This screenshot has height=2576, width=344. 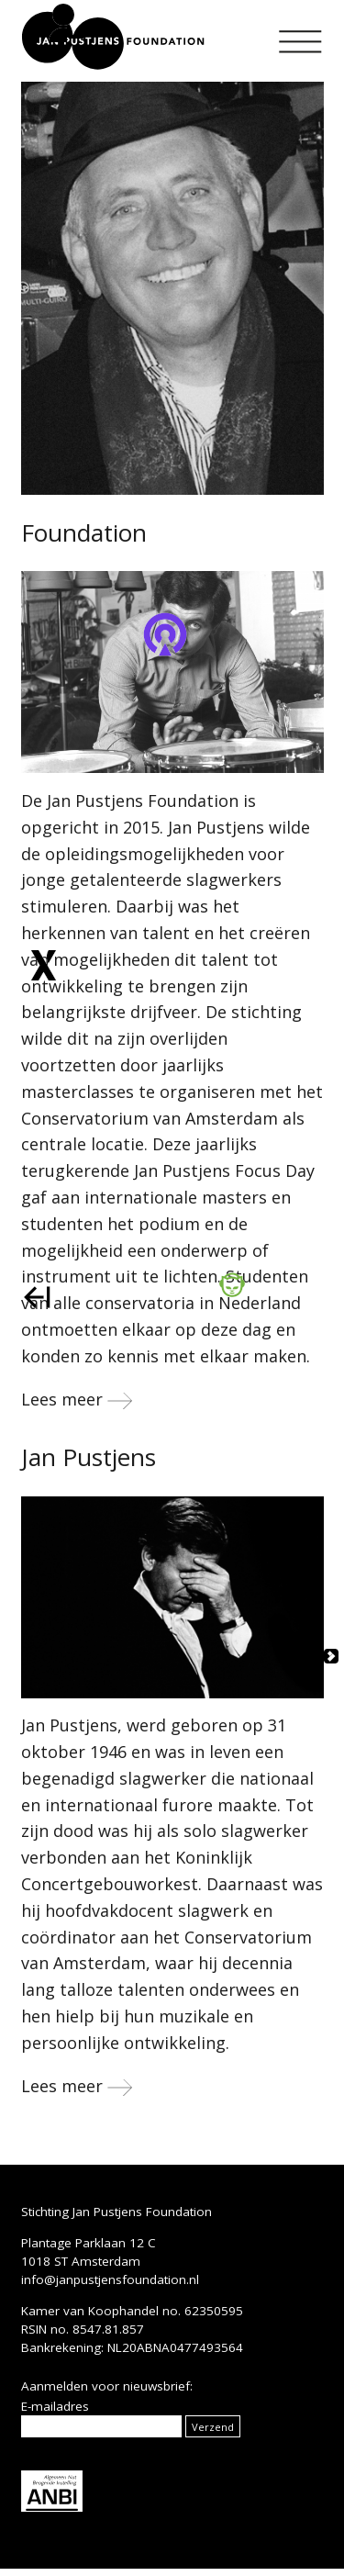 What do you see at coordinates (331, 1656) in the screenshot?
I see `open wondershare filmora video editor` at bounding box center [331, 1656].